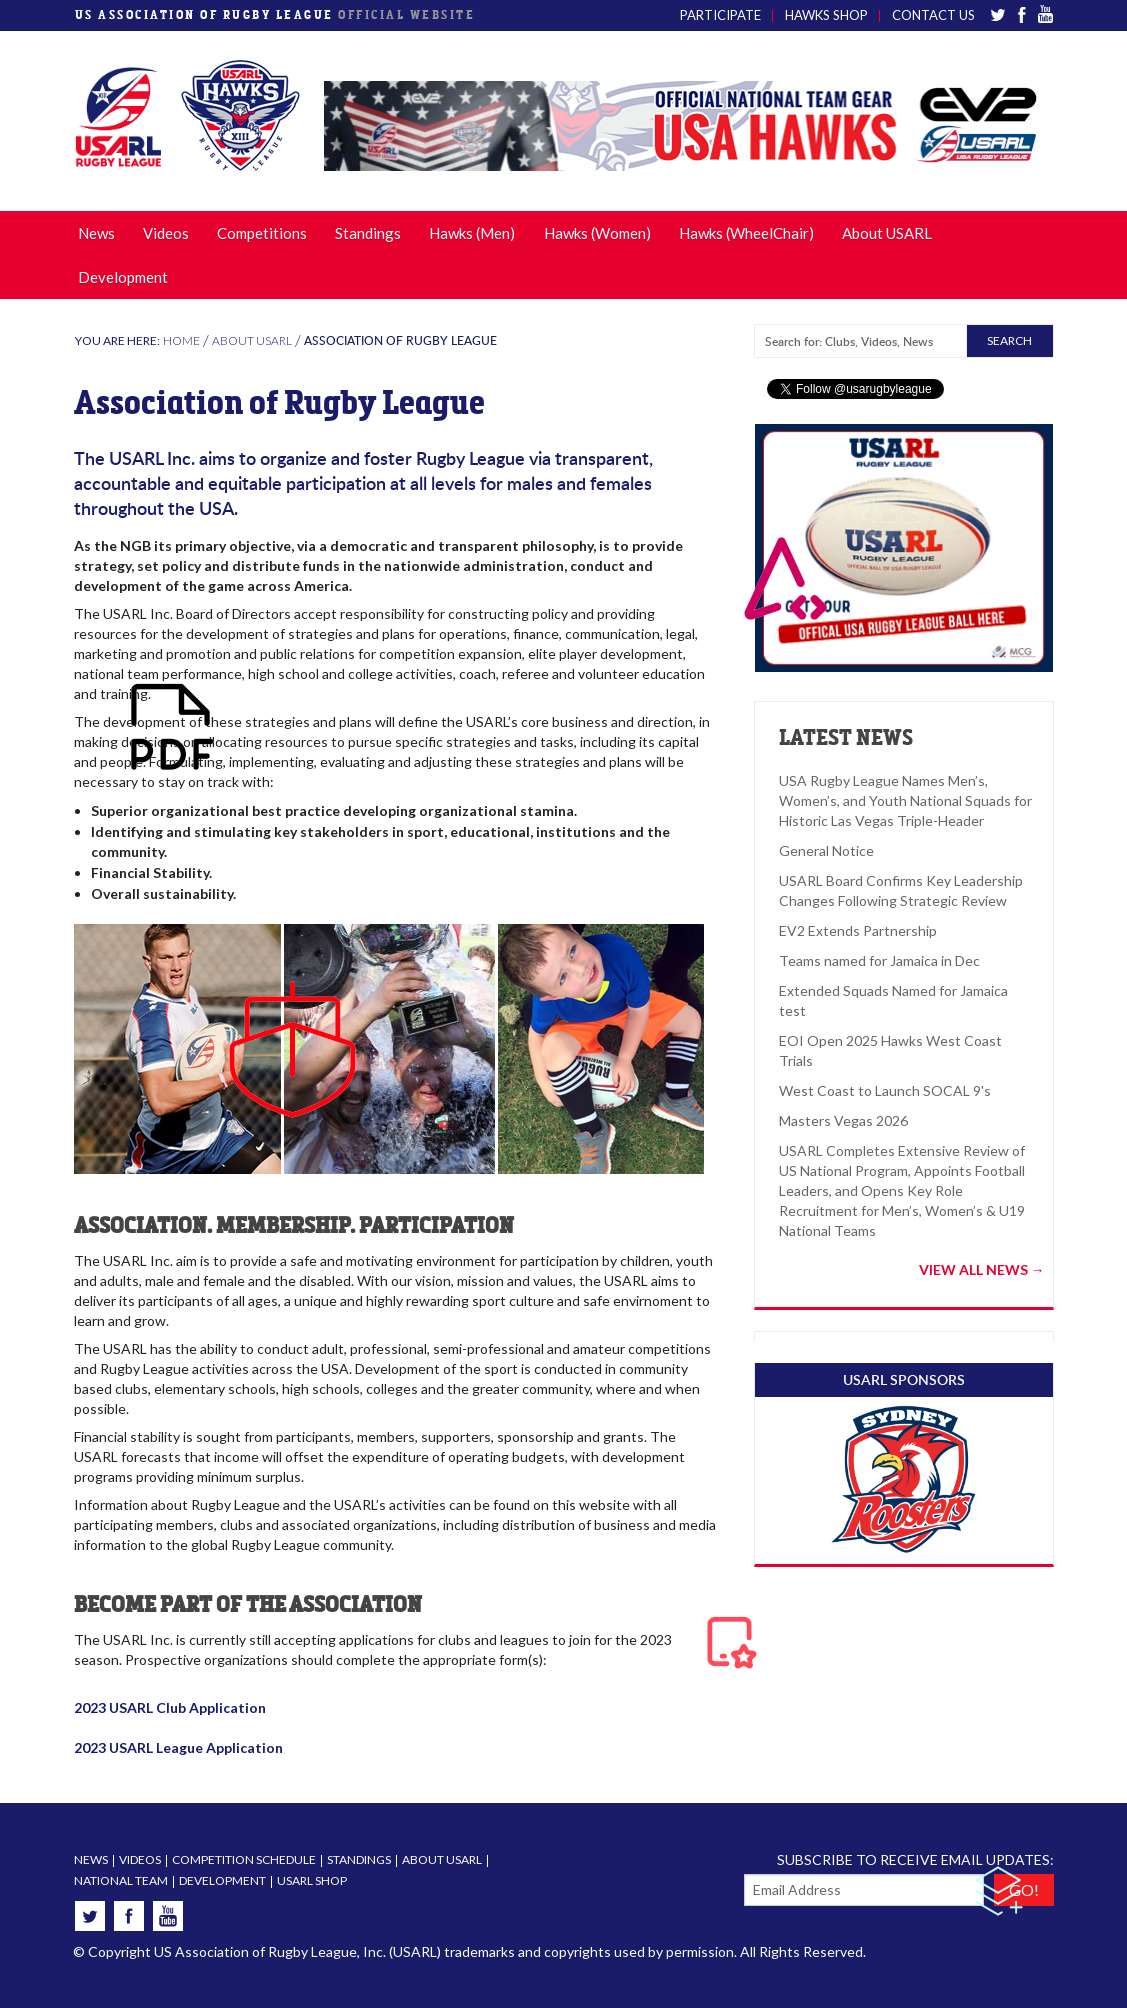  Describe the element at coordinates (729, 1641) in the screenshot. I see `mark this iPad as a favorite device` at that location.